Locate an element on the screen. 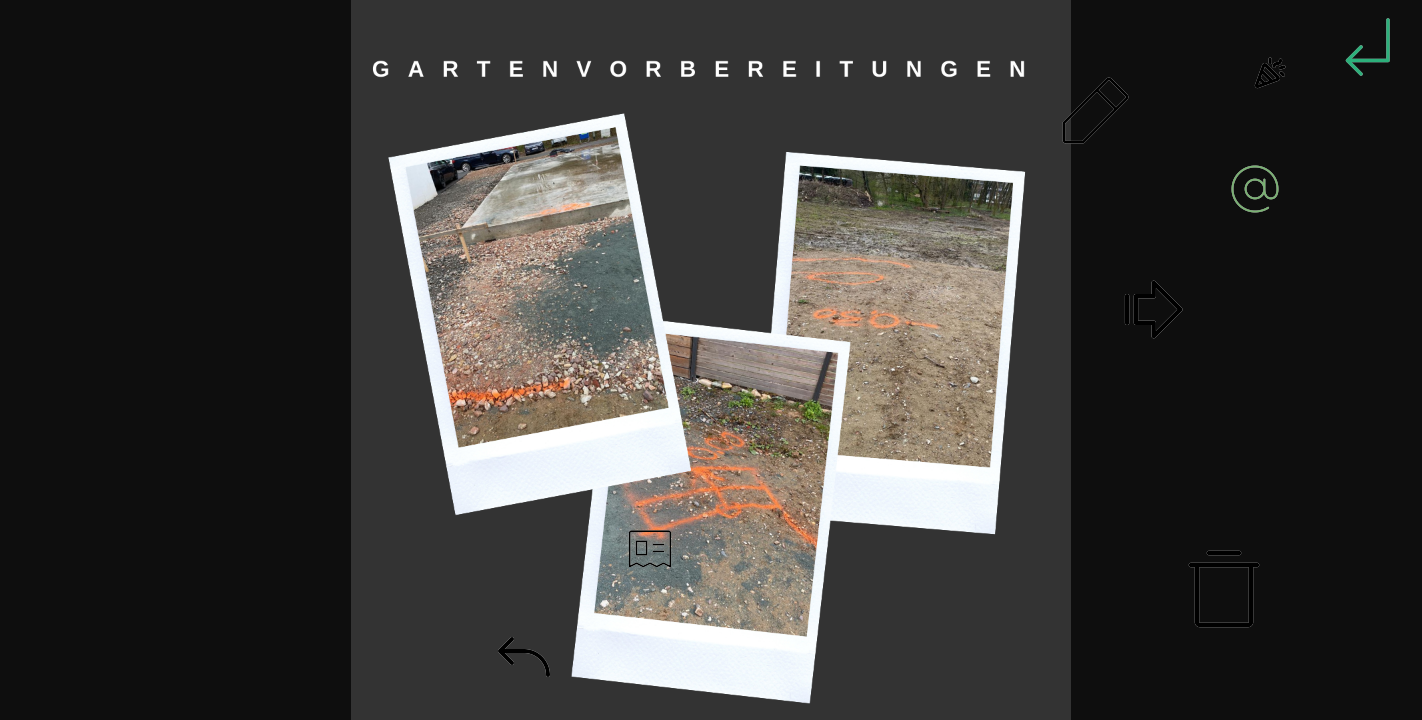 This screenshot has width=1422, height=720. go back or return to previous step is located at coordinates (1370, 47).